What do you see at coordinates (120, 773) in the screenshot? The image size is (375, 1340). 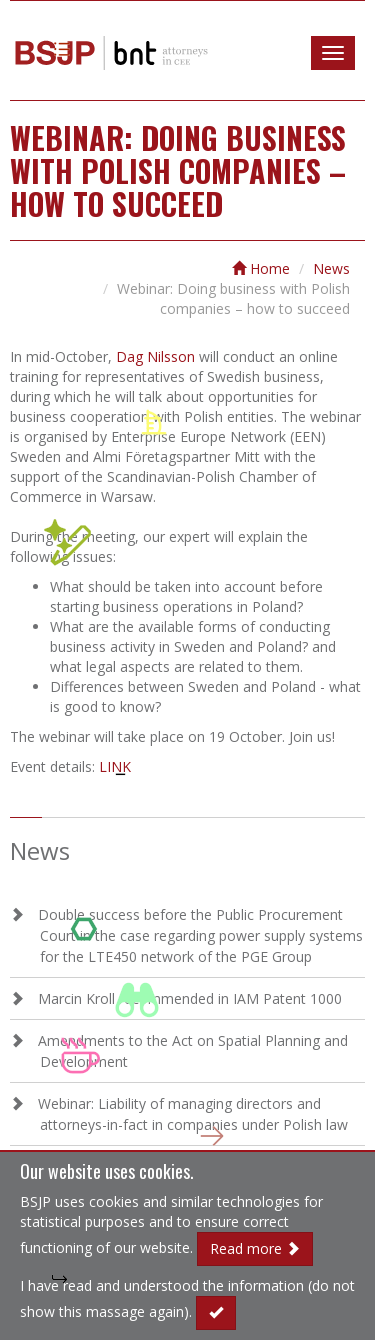 I see `minimize or collapse a window` at bounding box center [120, 773].